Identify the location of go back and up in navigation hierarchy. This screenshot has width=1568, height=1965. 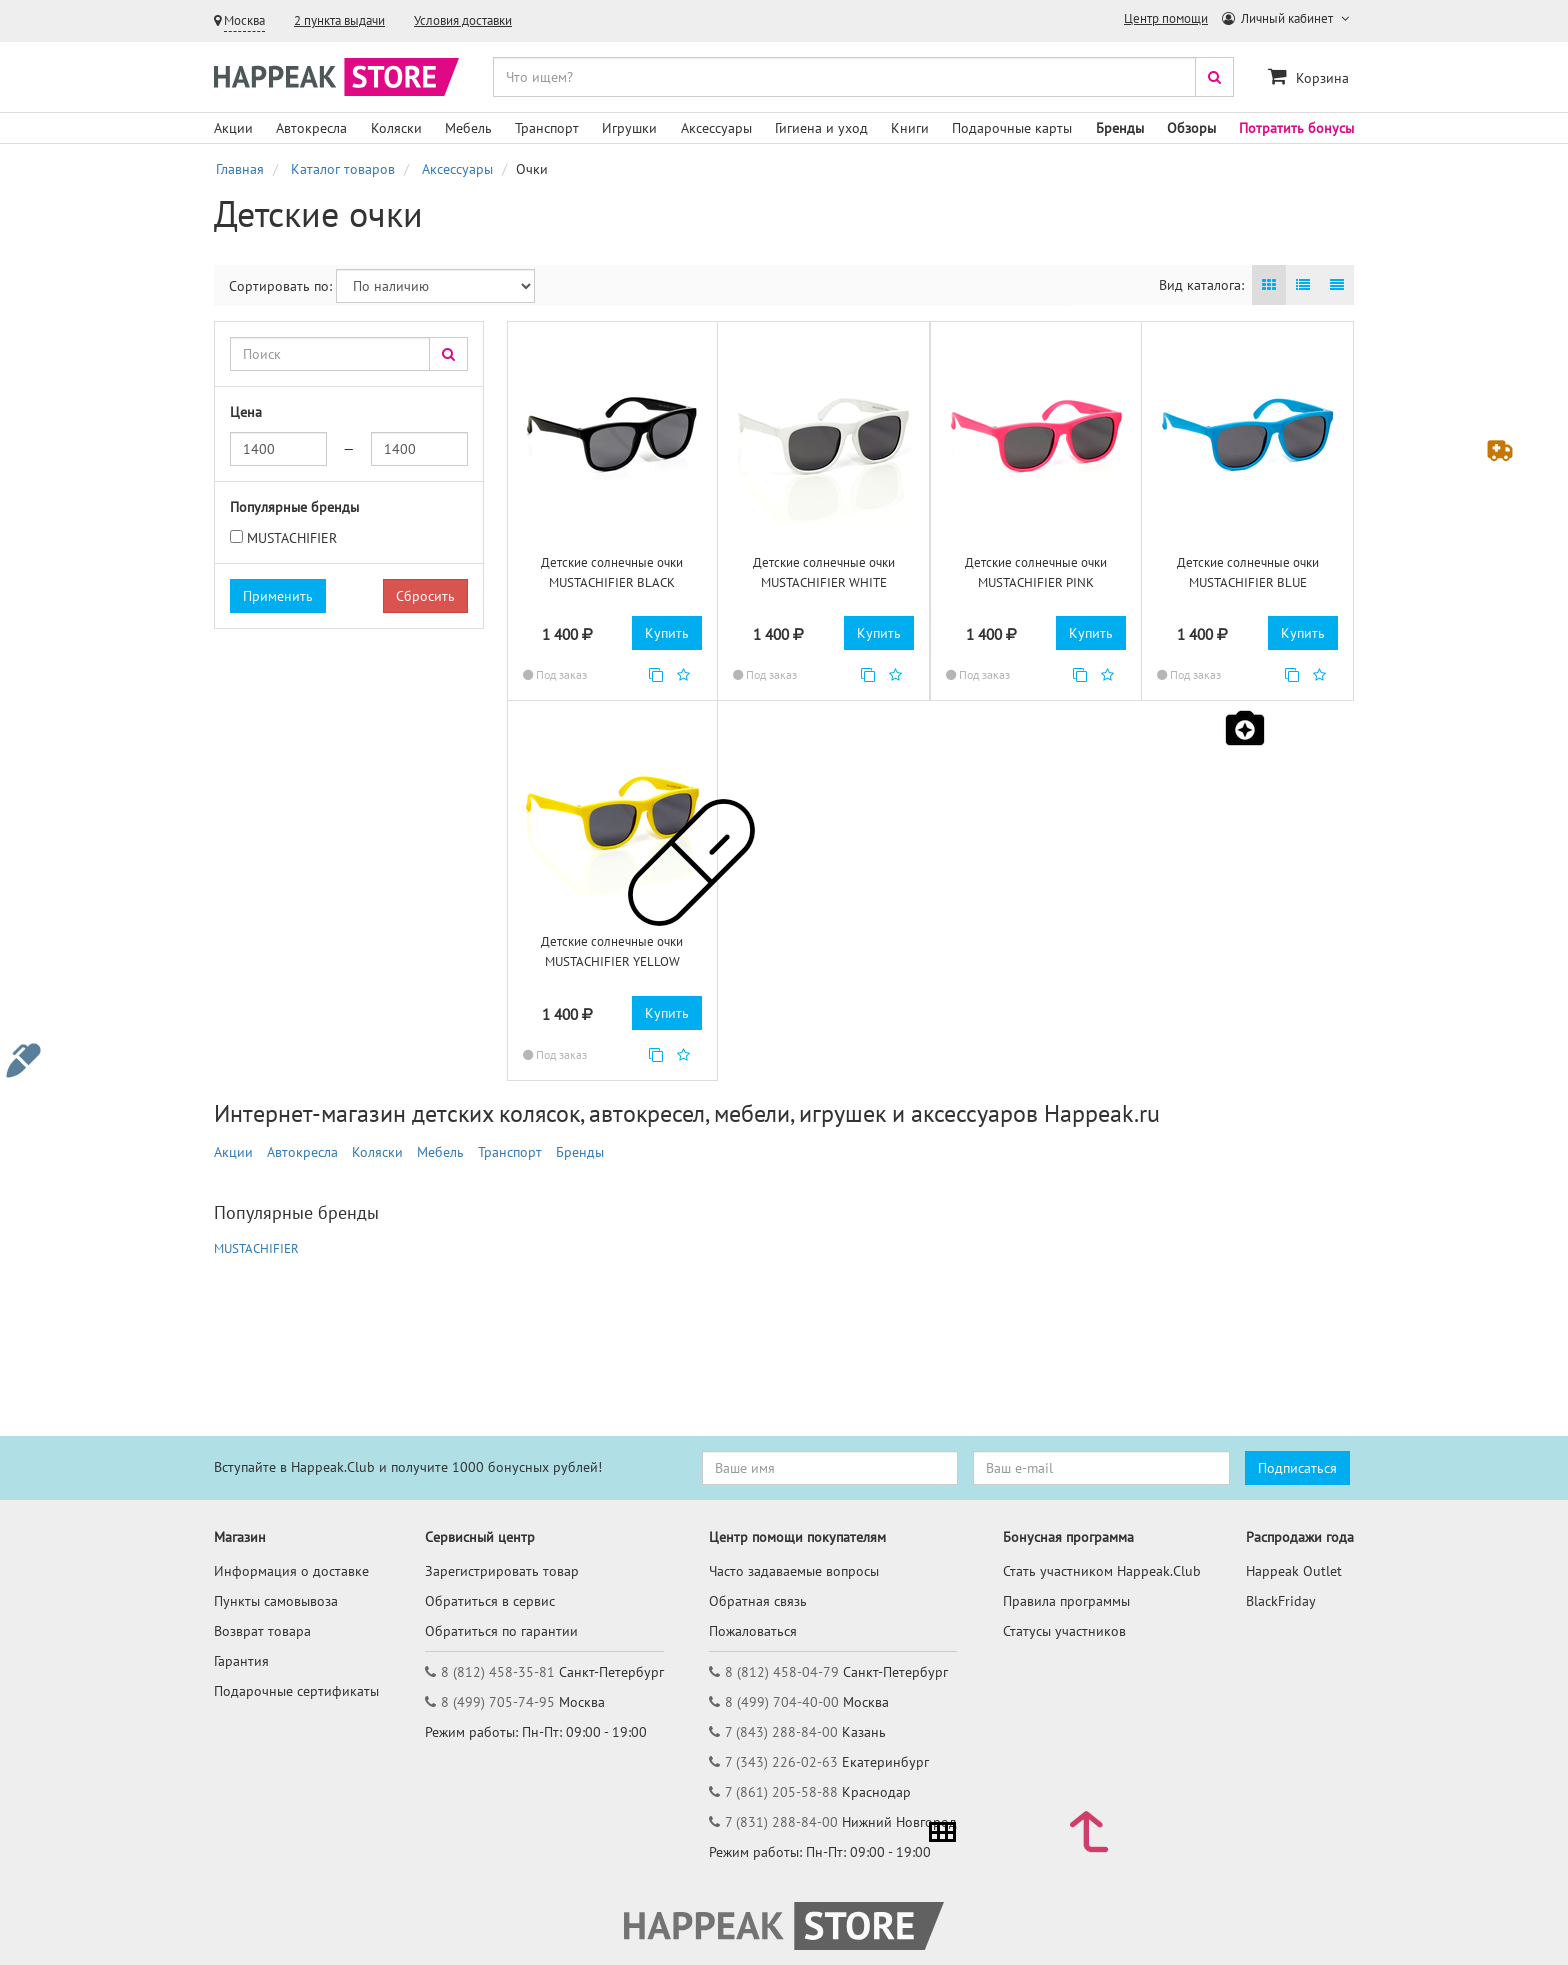
(1089, 1833).